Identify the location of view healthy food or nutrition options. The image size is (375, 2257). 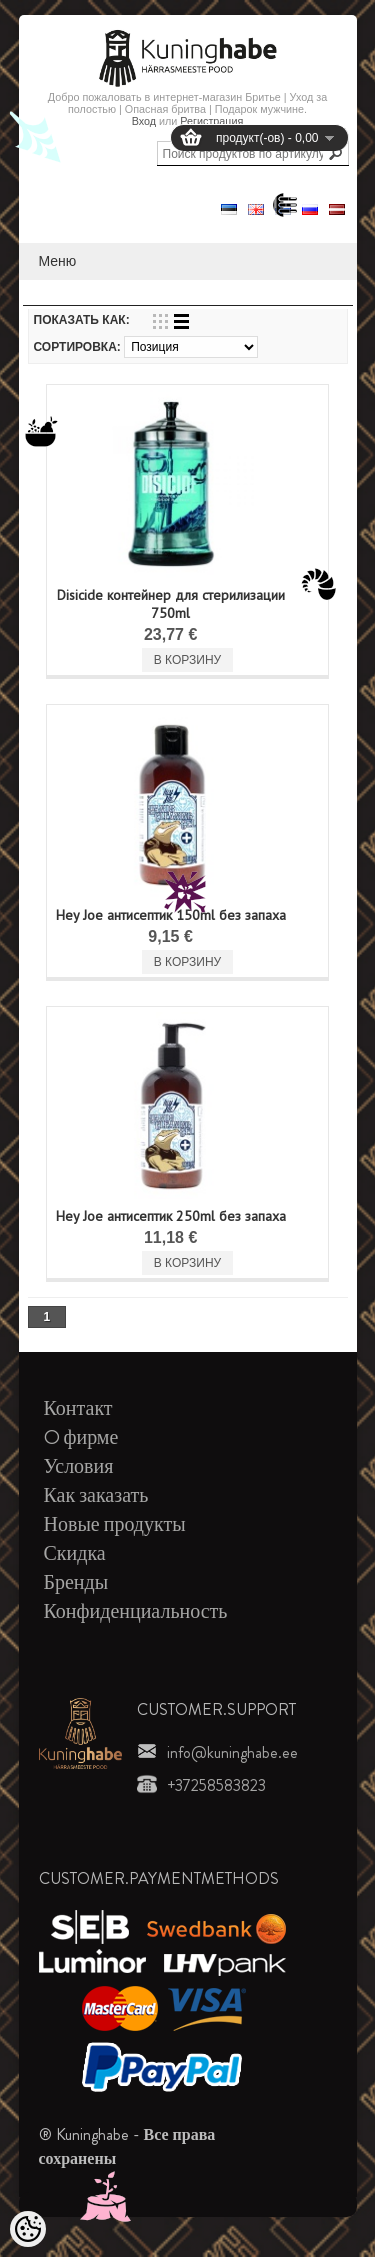
(41, 431).